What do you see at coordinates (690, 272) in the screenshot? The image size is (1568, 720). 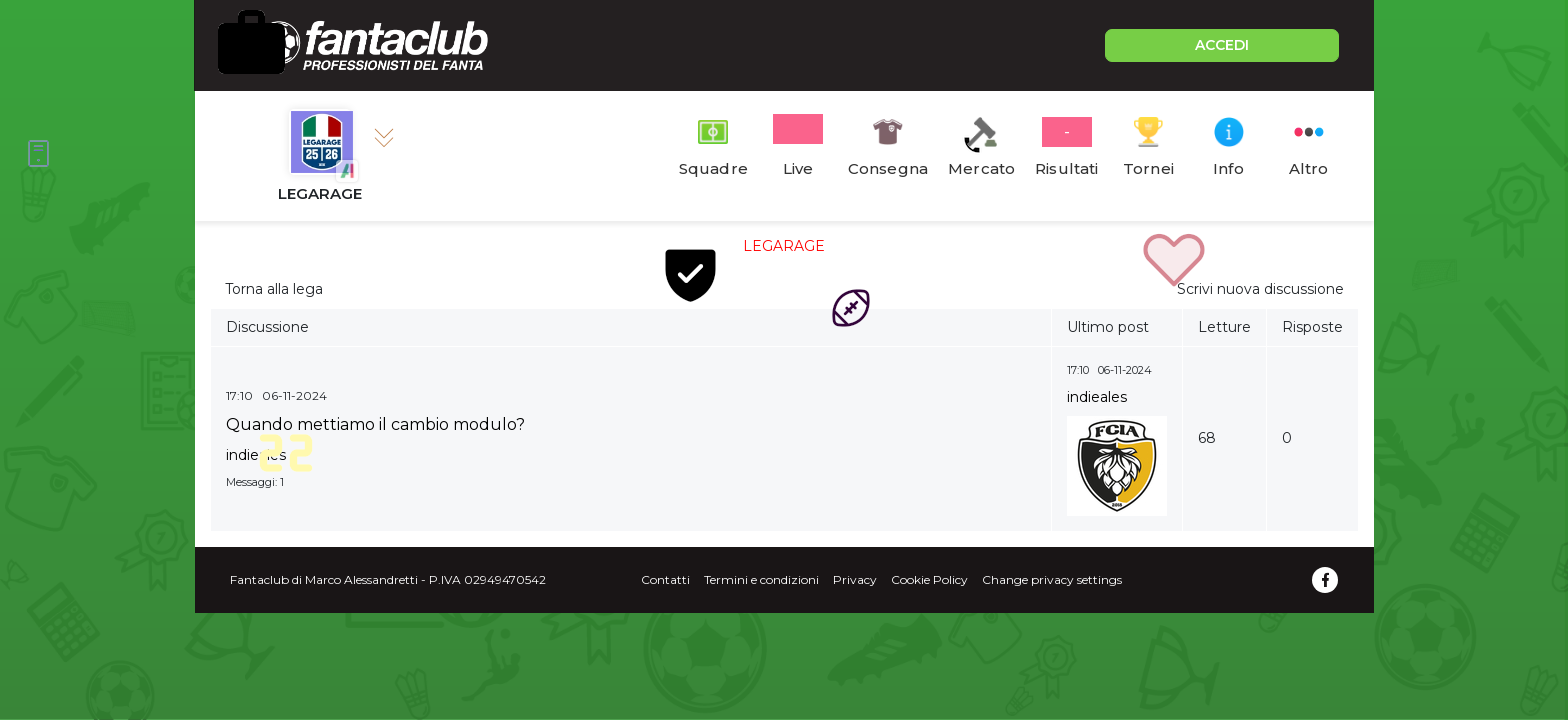 I see `indicates verified or secure status` at bounding box center [690, 272].